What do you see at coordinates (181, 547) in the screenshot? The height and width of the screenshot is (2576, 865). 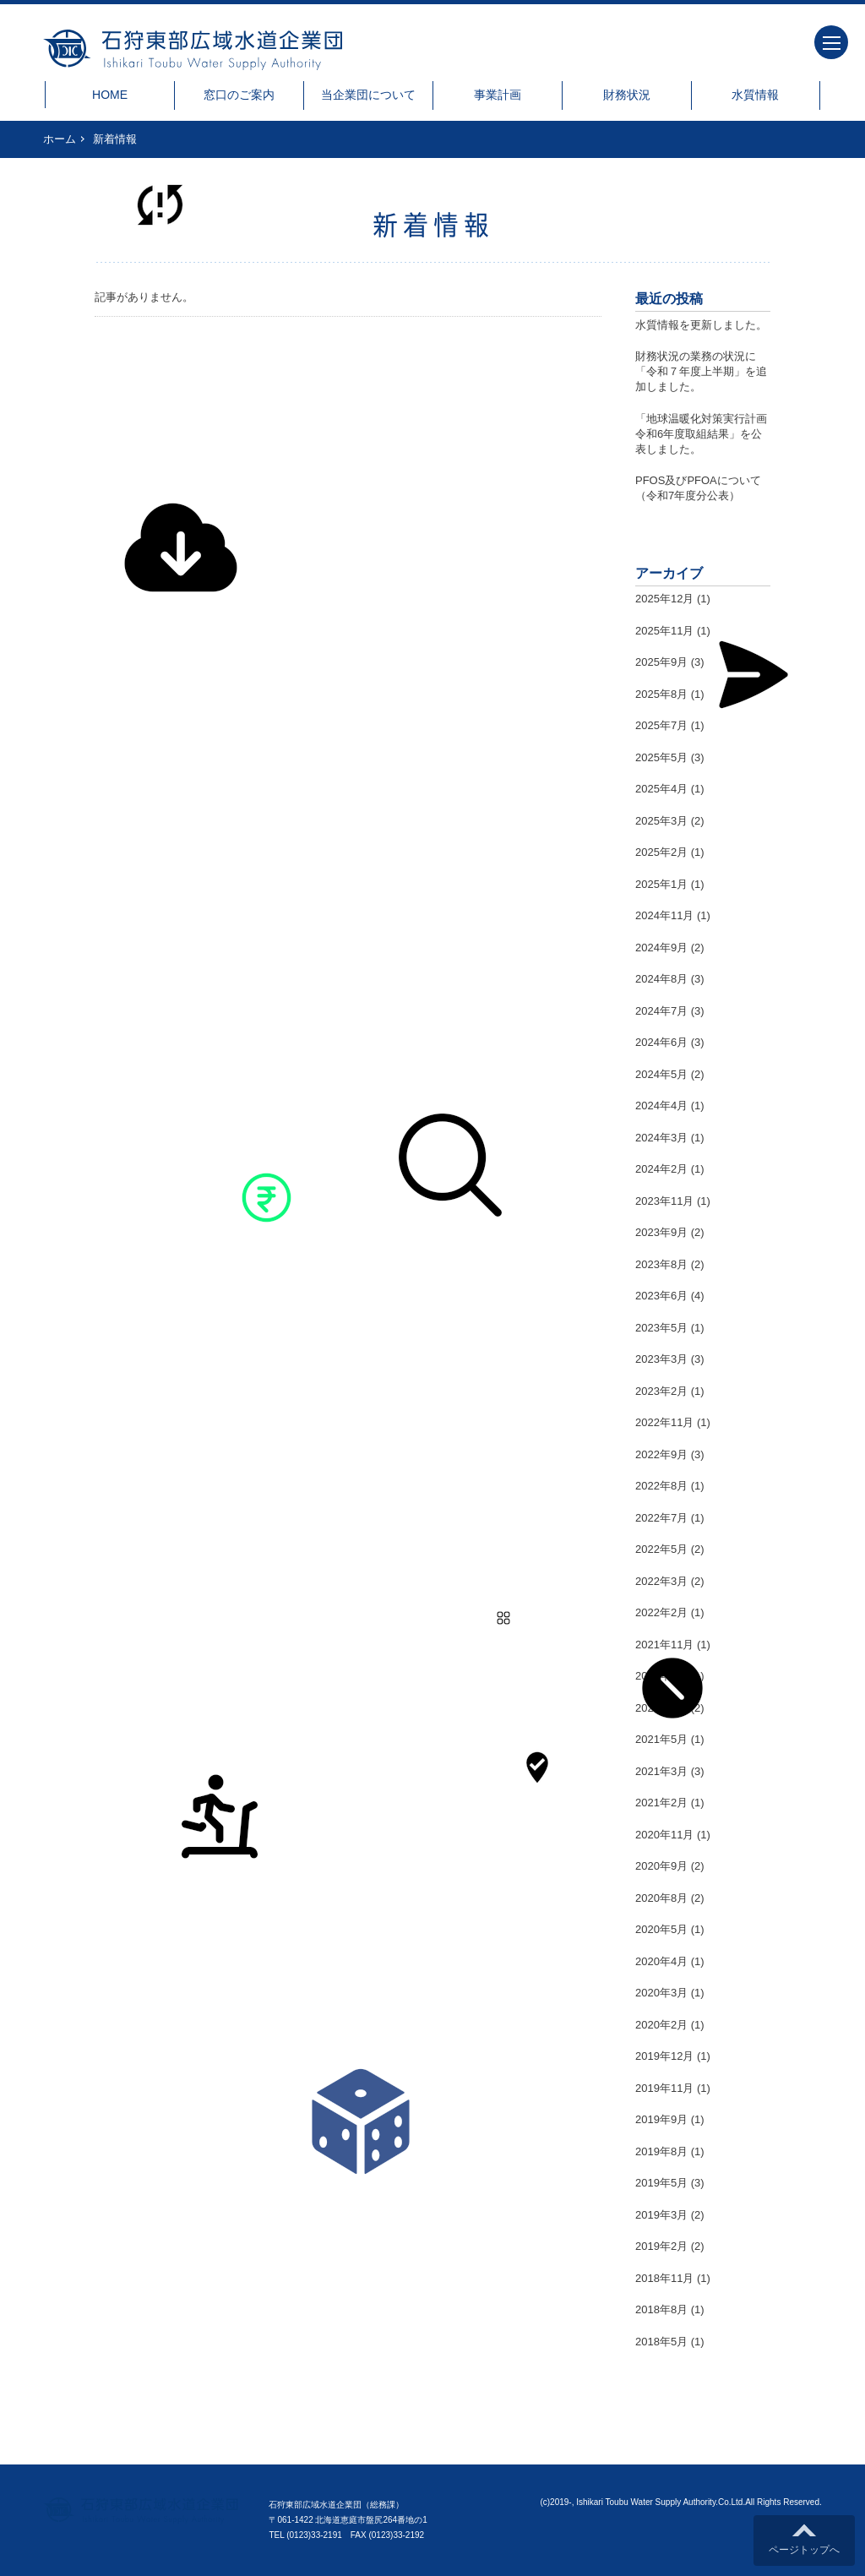 I see `download from cloud storage` at bounding box center [181, 547].